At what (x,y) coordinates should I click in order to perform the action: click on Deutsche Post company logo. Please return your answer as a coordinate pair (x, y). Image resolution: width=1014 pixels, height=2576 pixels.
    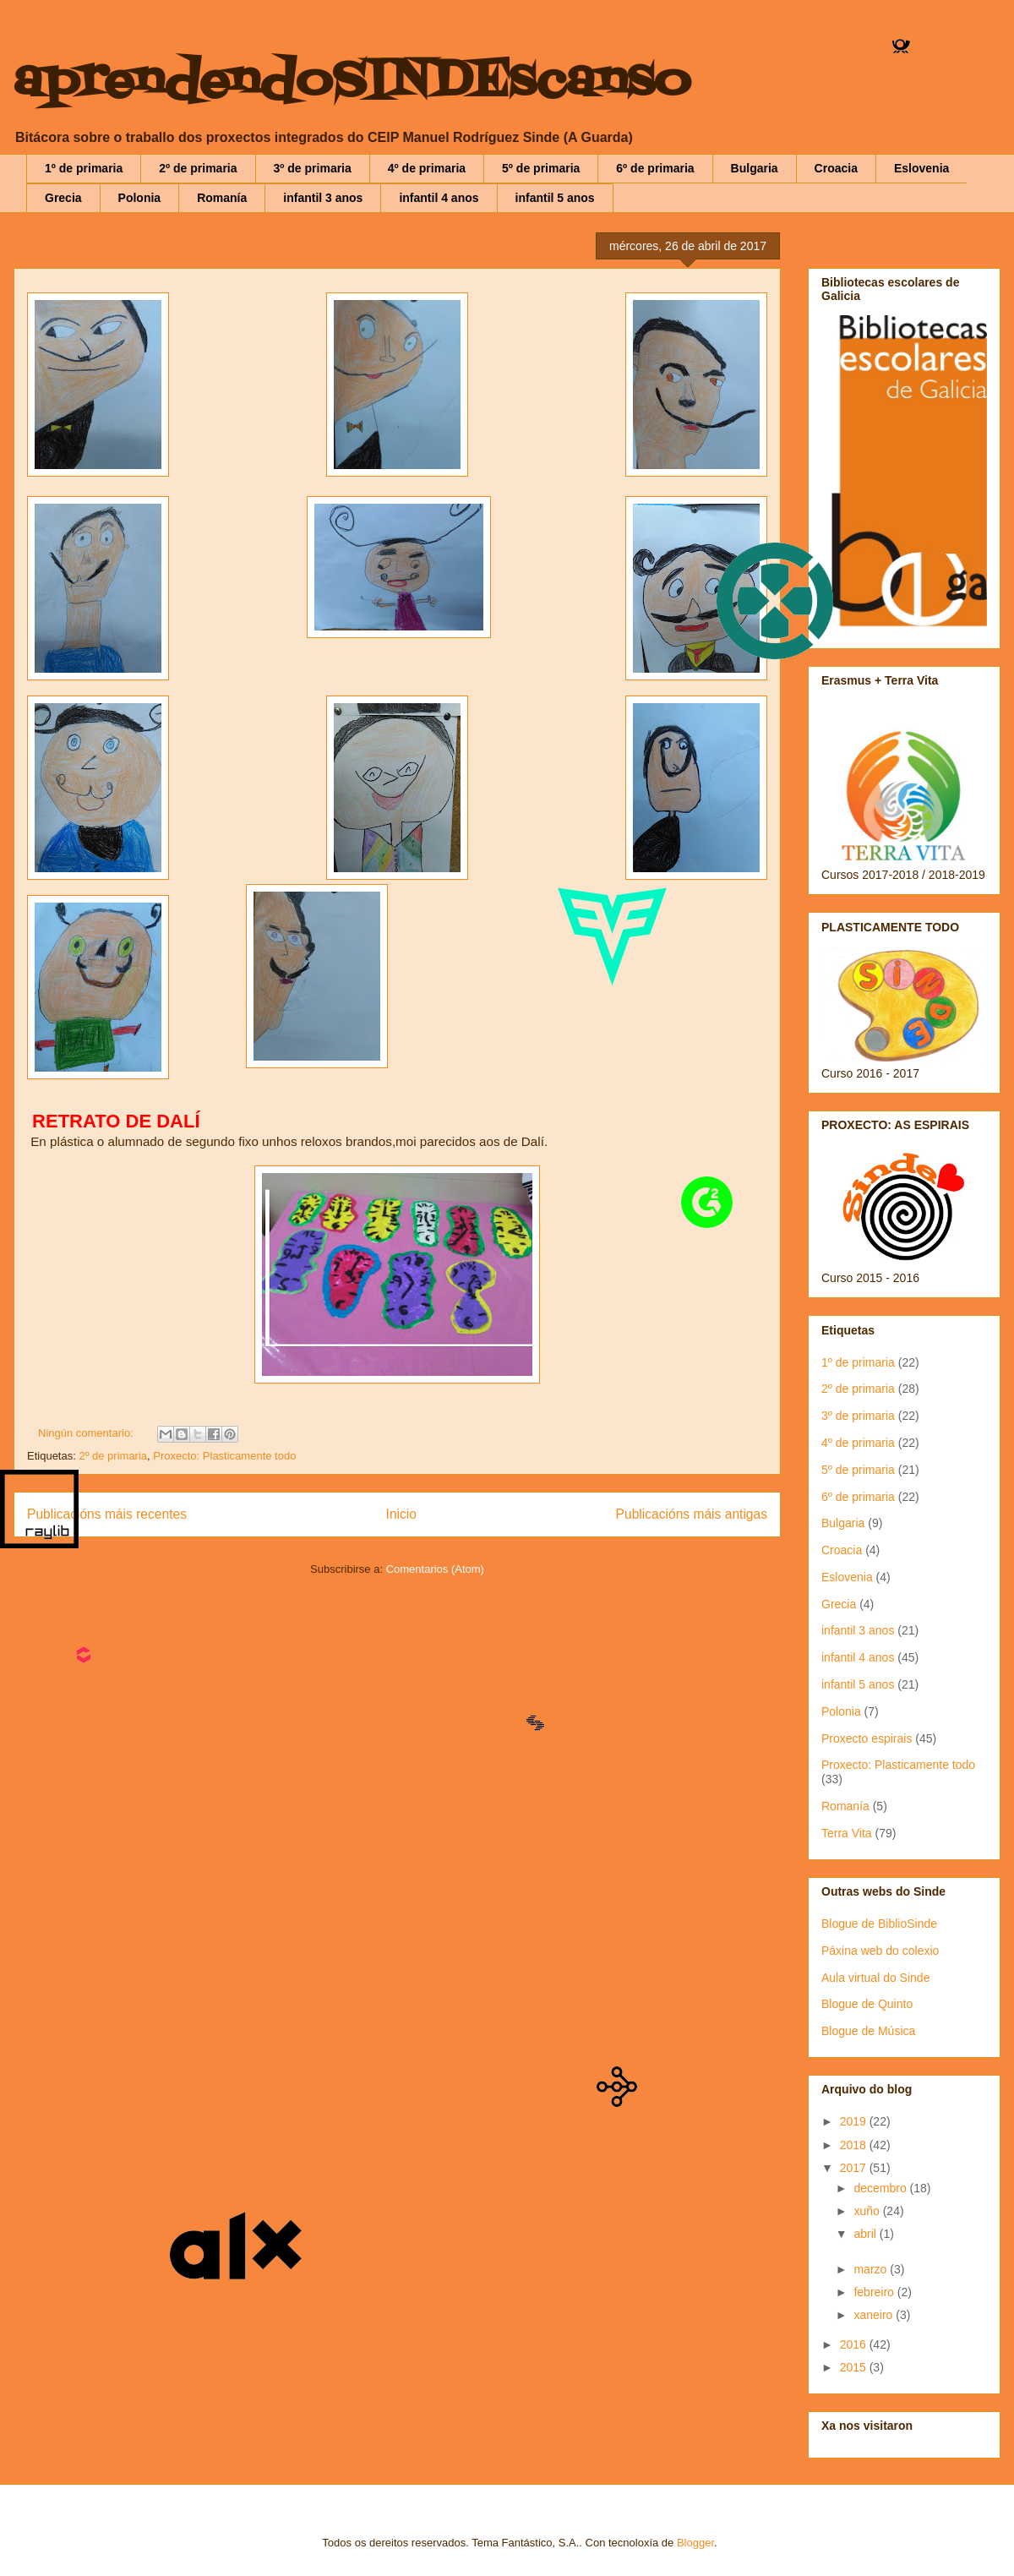
    Looking at the image, I should click on (901, 46).